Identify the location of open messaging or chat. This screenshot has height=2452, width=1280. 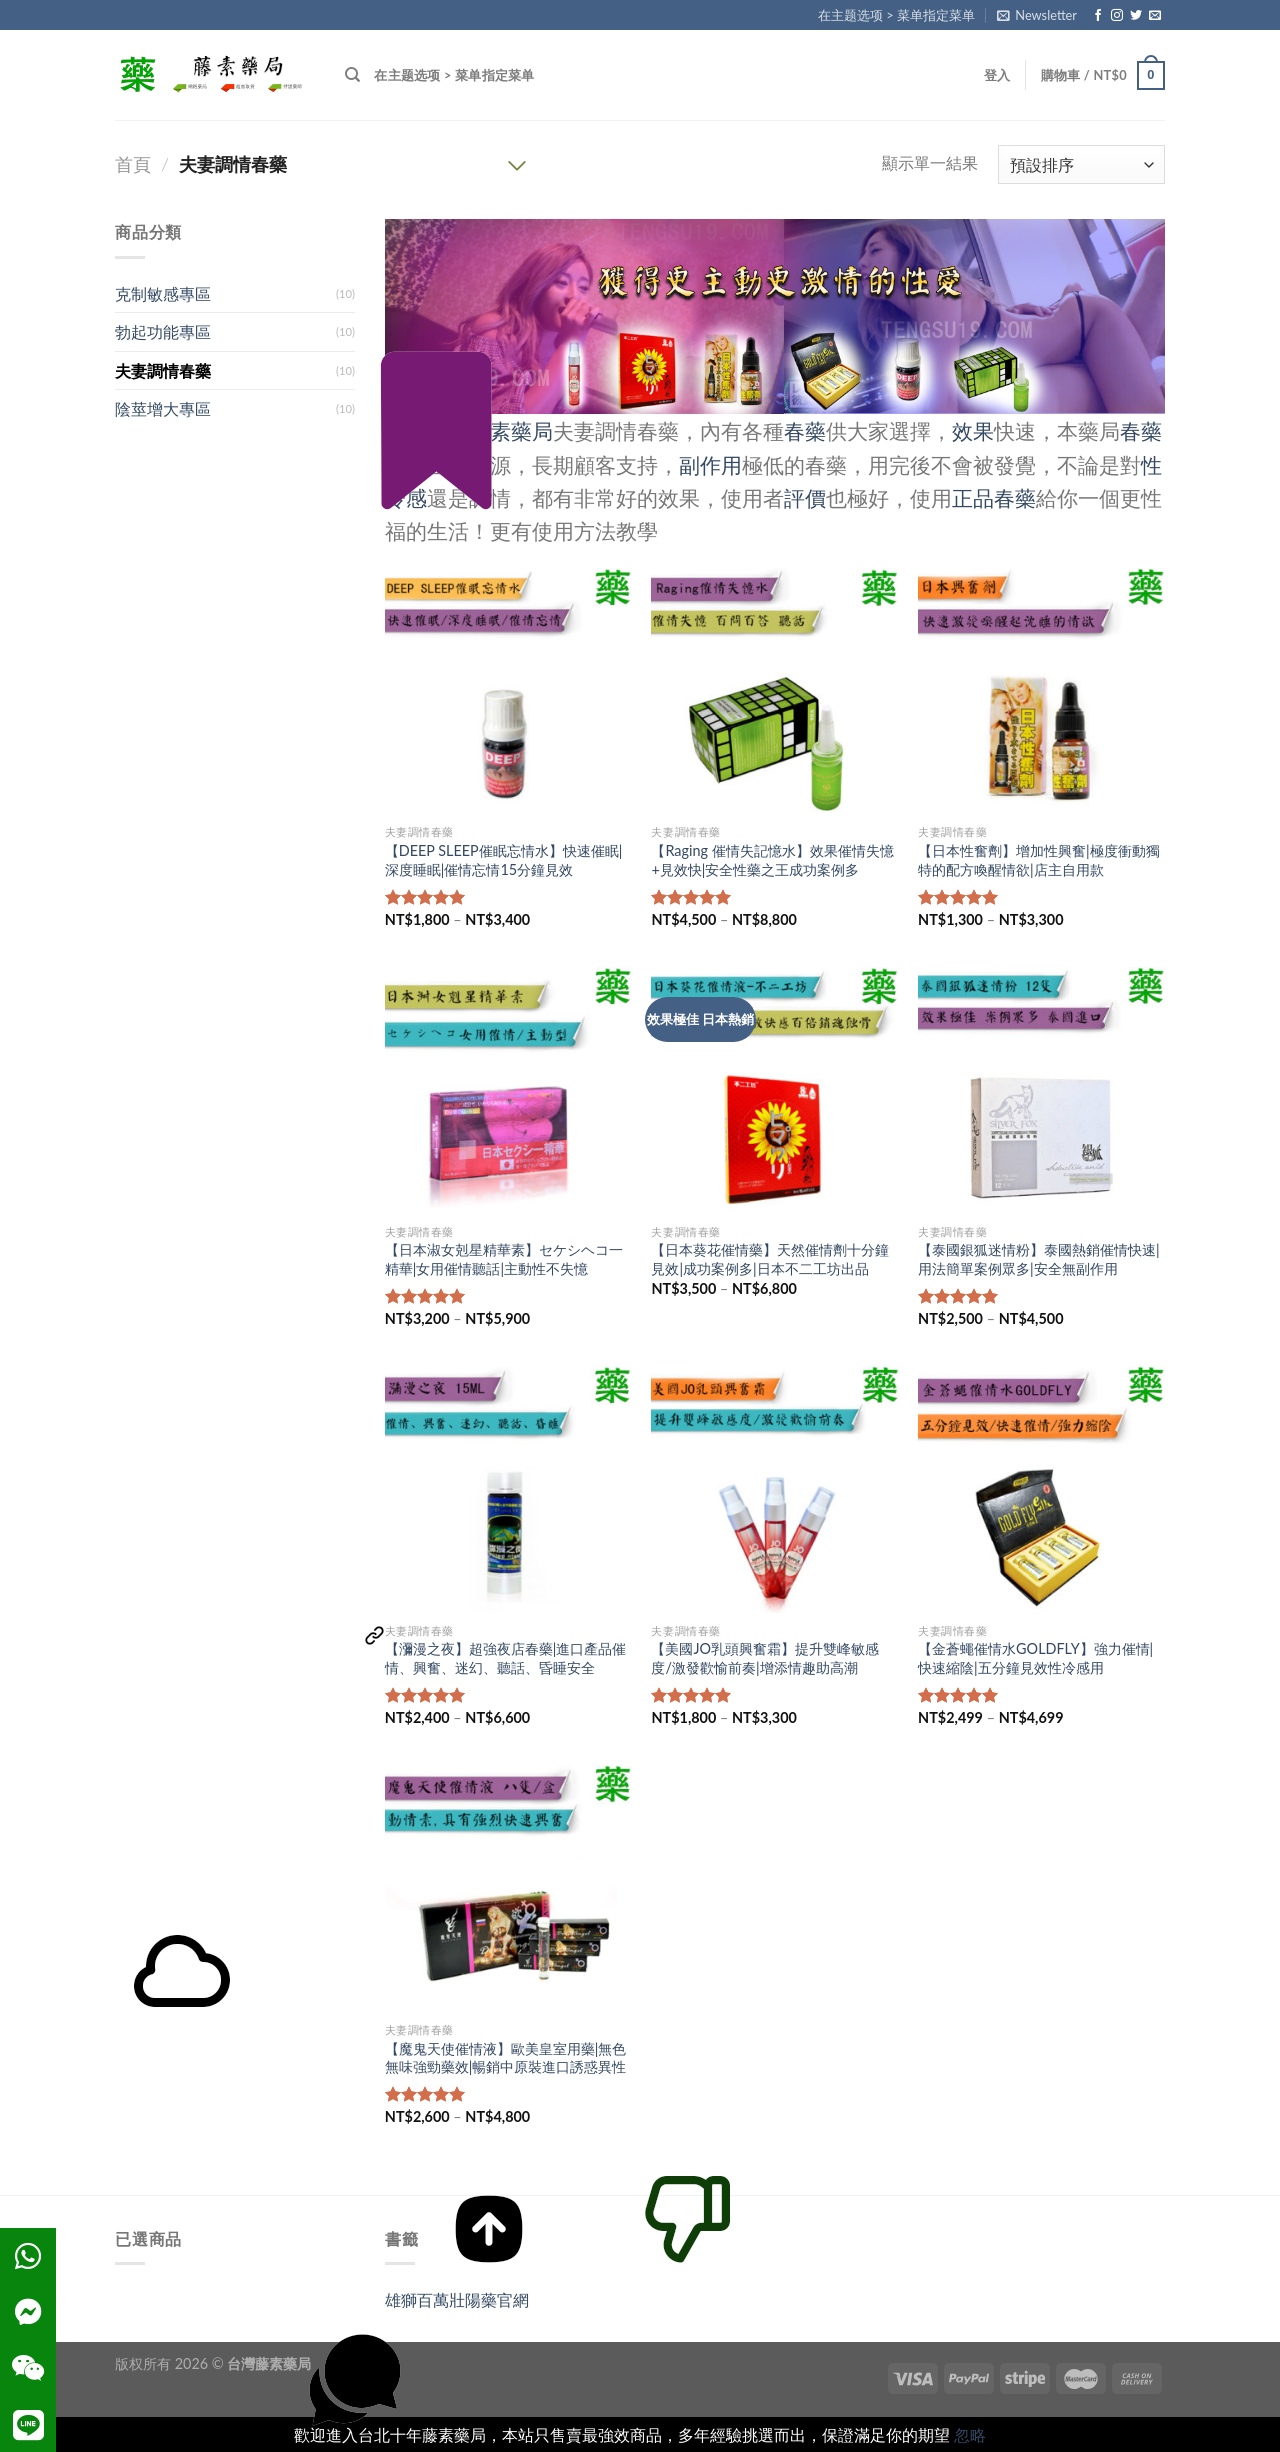
(355, 2380).